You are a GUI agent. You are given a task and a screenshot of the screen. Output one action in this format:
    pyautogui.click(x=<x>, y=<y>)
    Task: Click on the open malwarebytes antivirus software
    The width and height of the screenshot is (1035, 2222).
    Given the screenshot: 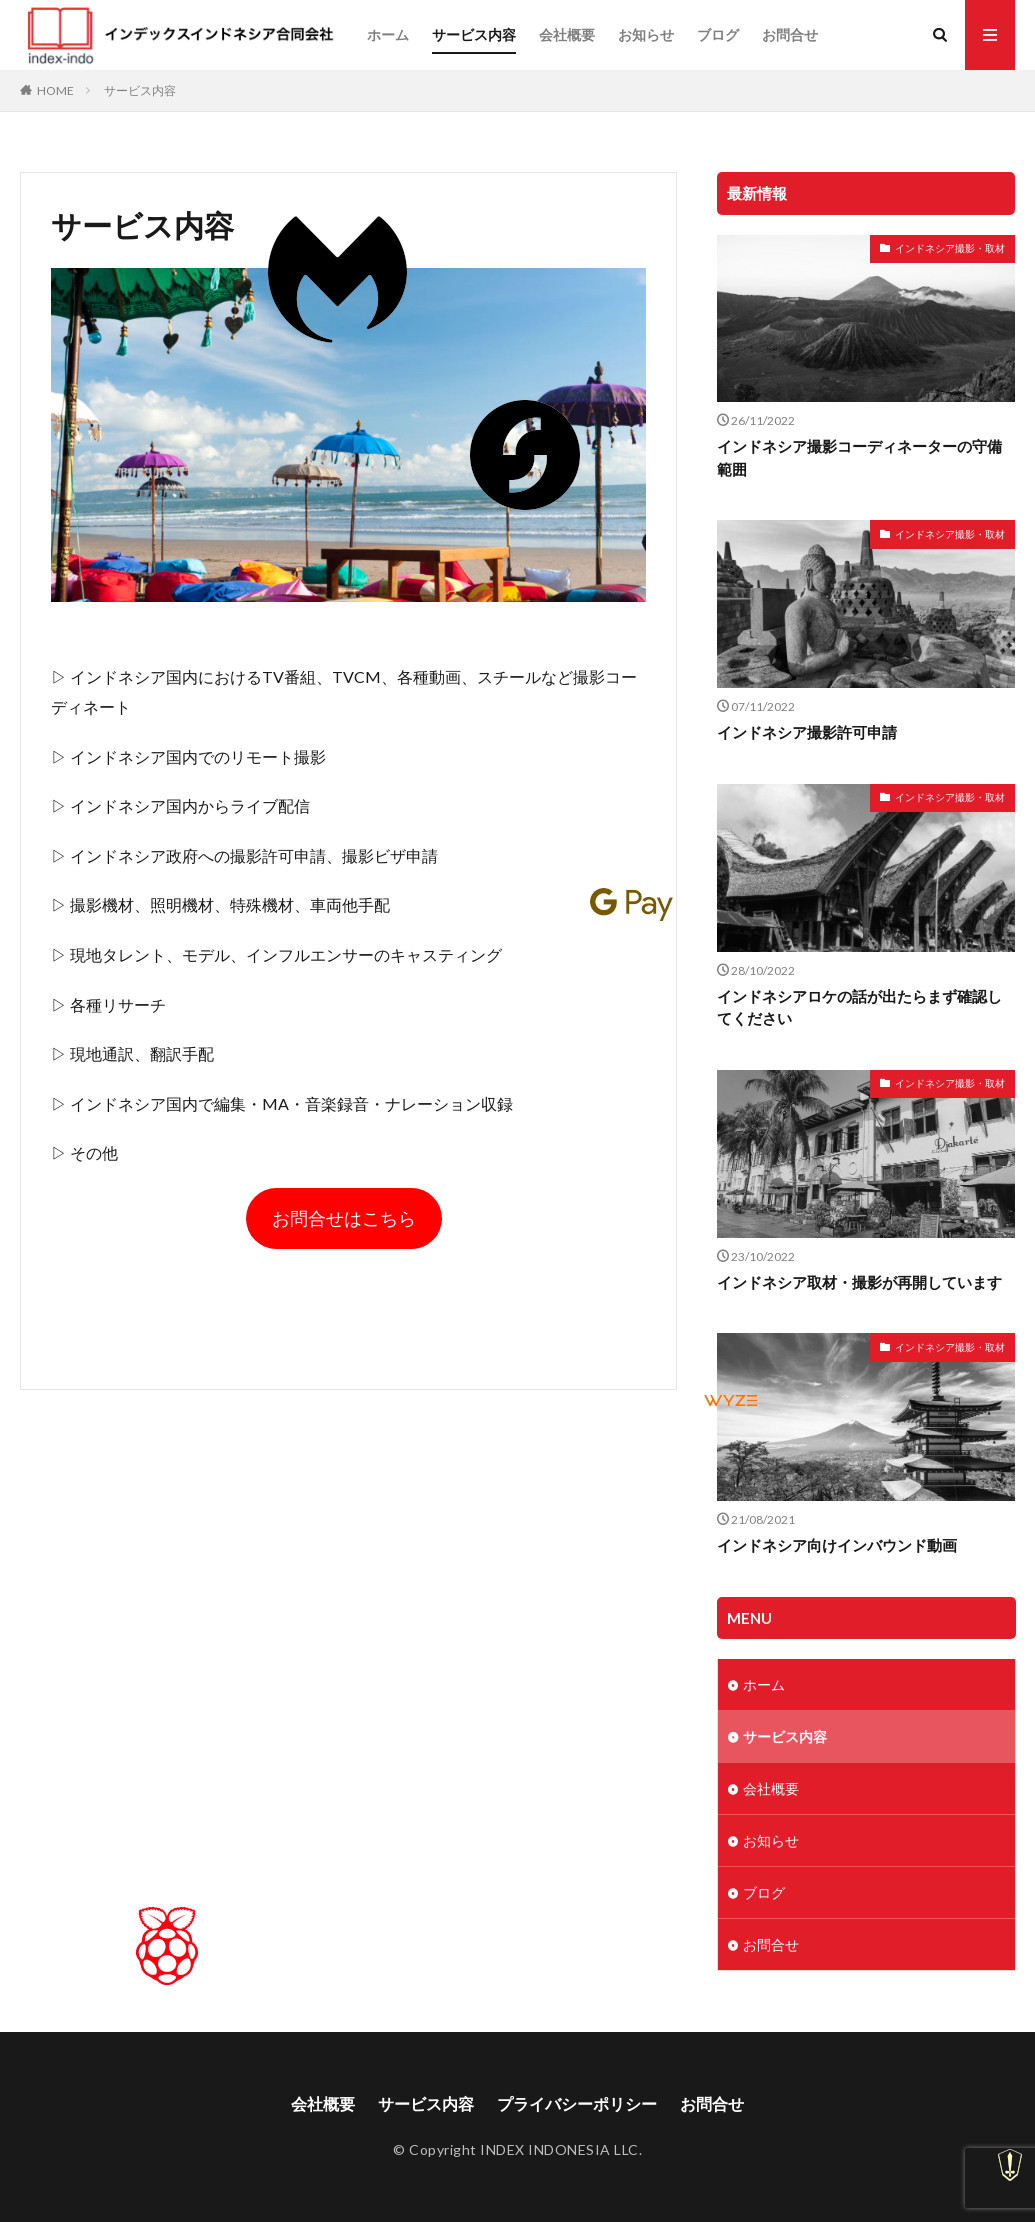 What is the action you would take?
    pyautogui.click(x=337, y=279)
    